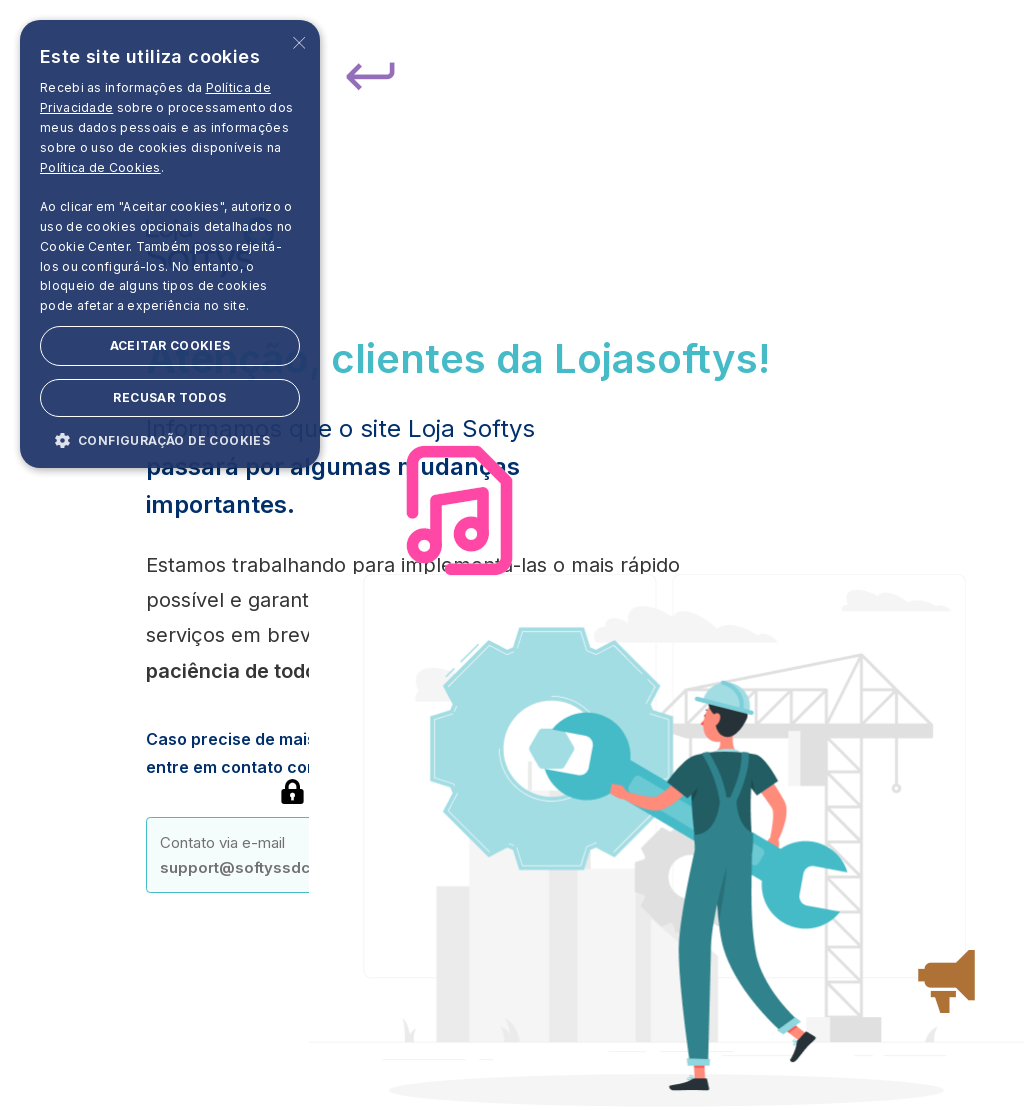 This screenshot has width=1024, height=1110. Describe the element at coordinates (459, 510) in the screenshot. I see `open an audio or music file` at that location.